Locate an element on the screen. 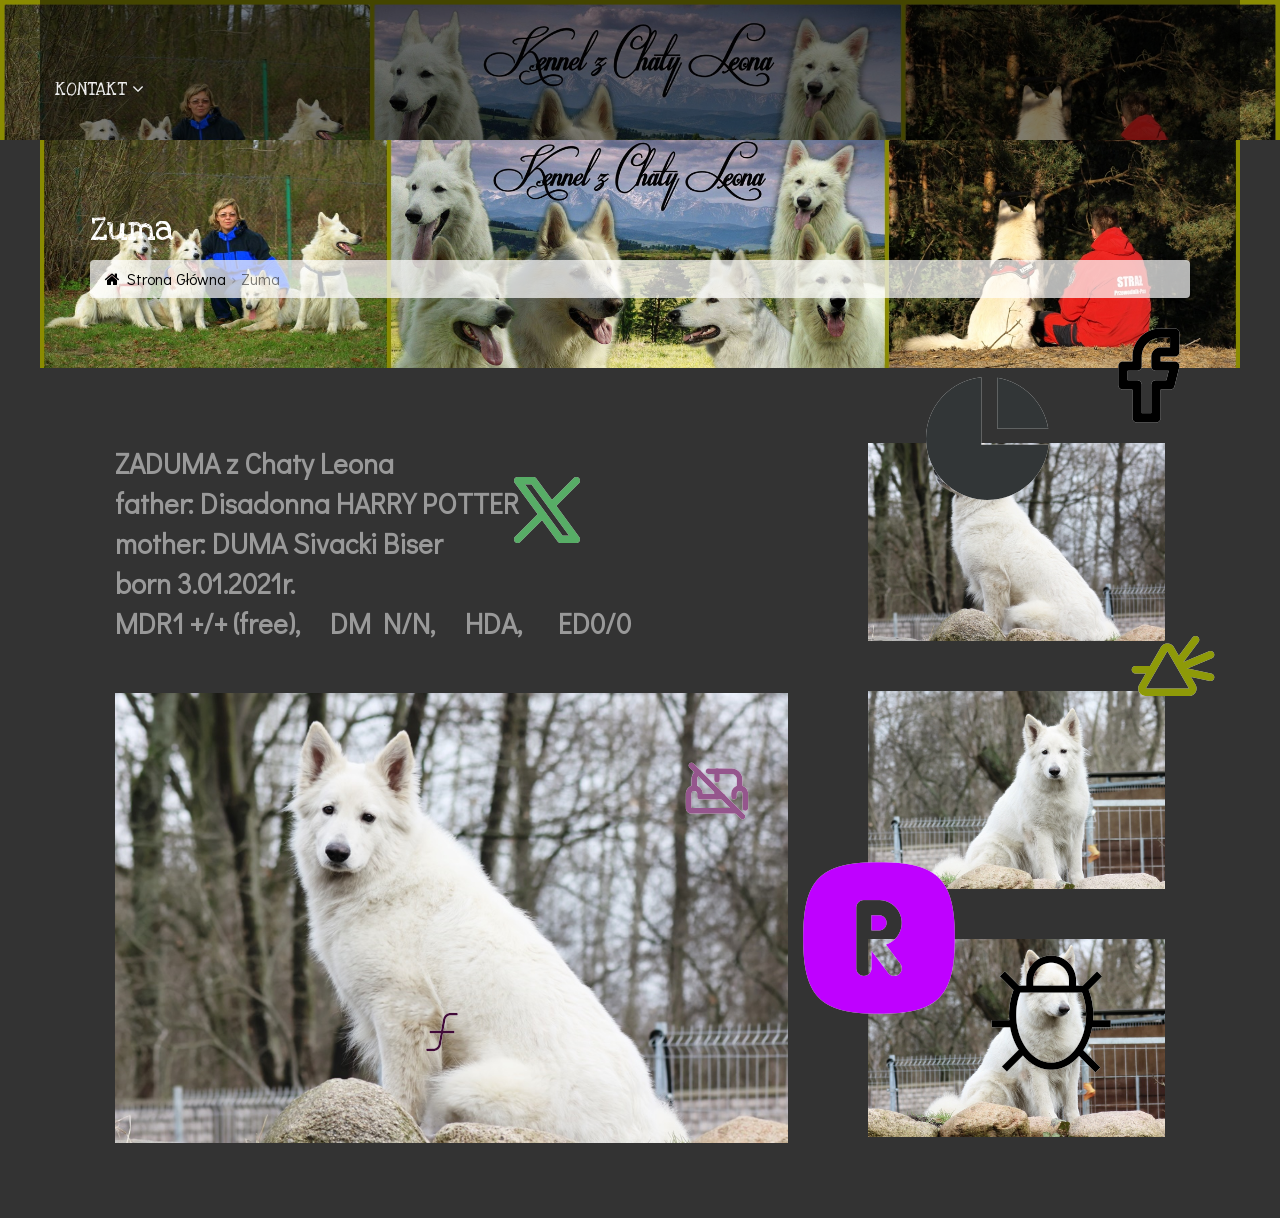  connect with Facebook is located at coordinates (1146, 375).